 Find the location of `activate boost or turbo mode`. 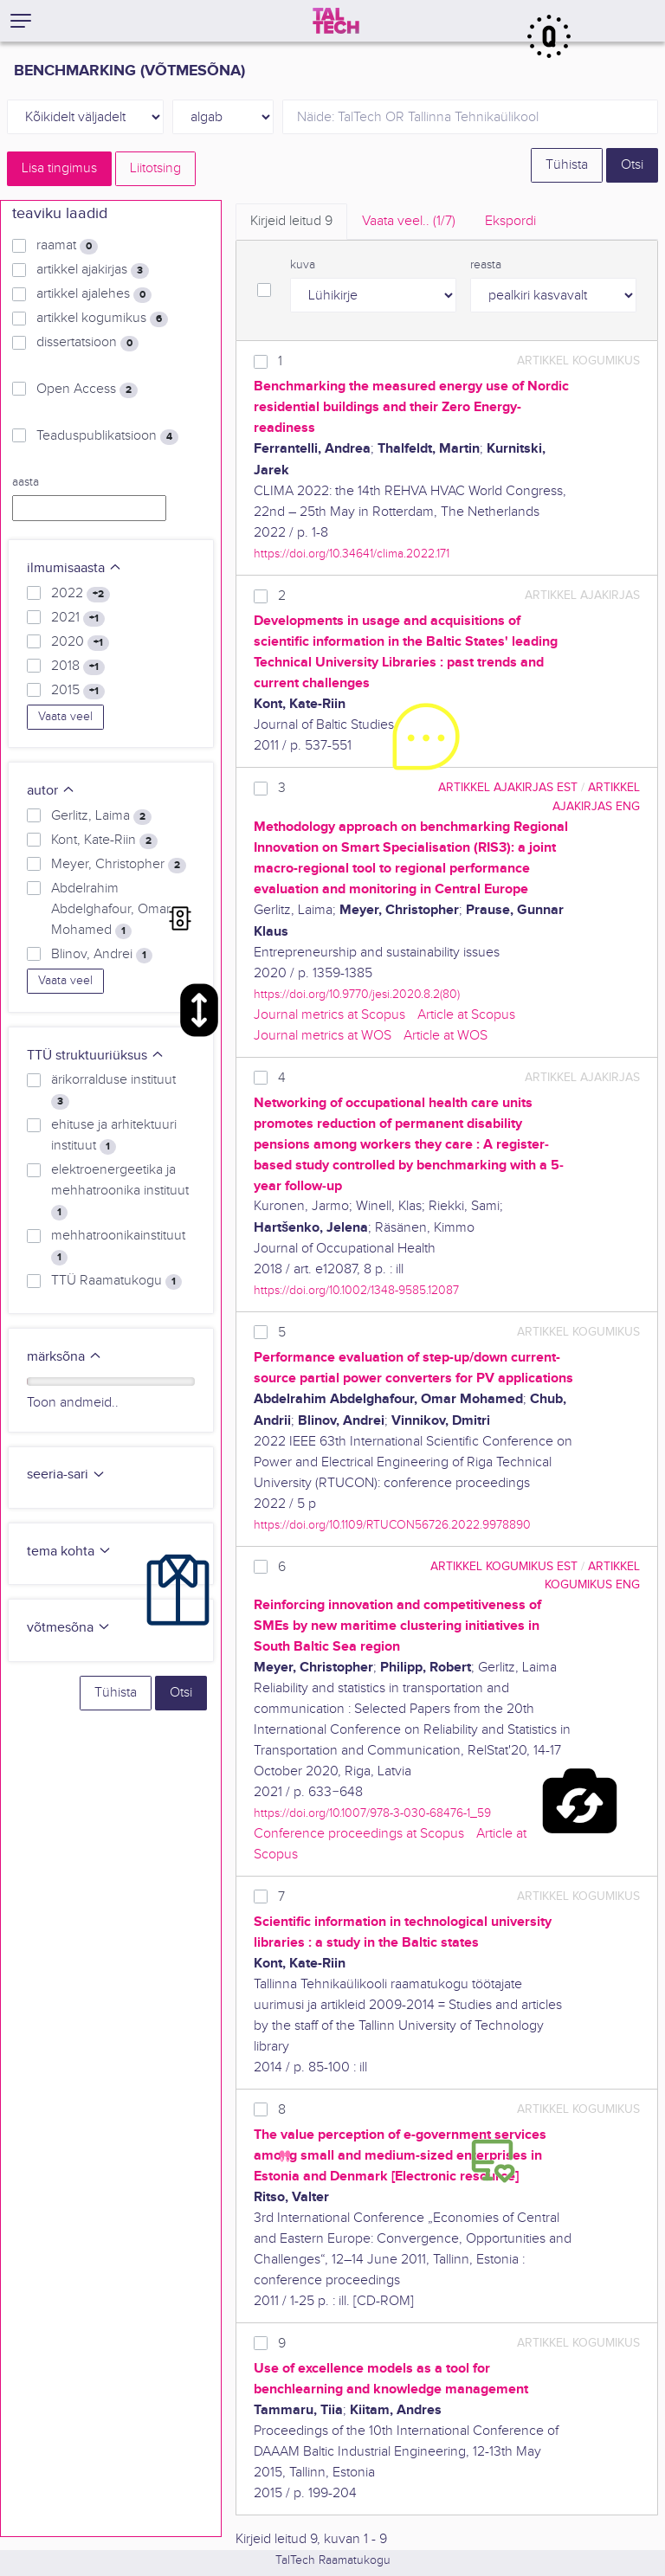

activate boost or turbo mode is located at coordinates (285, 2156).